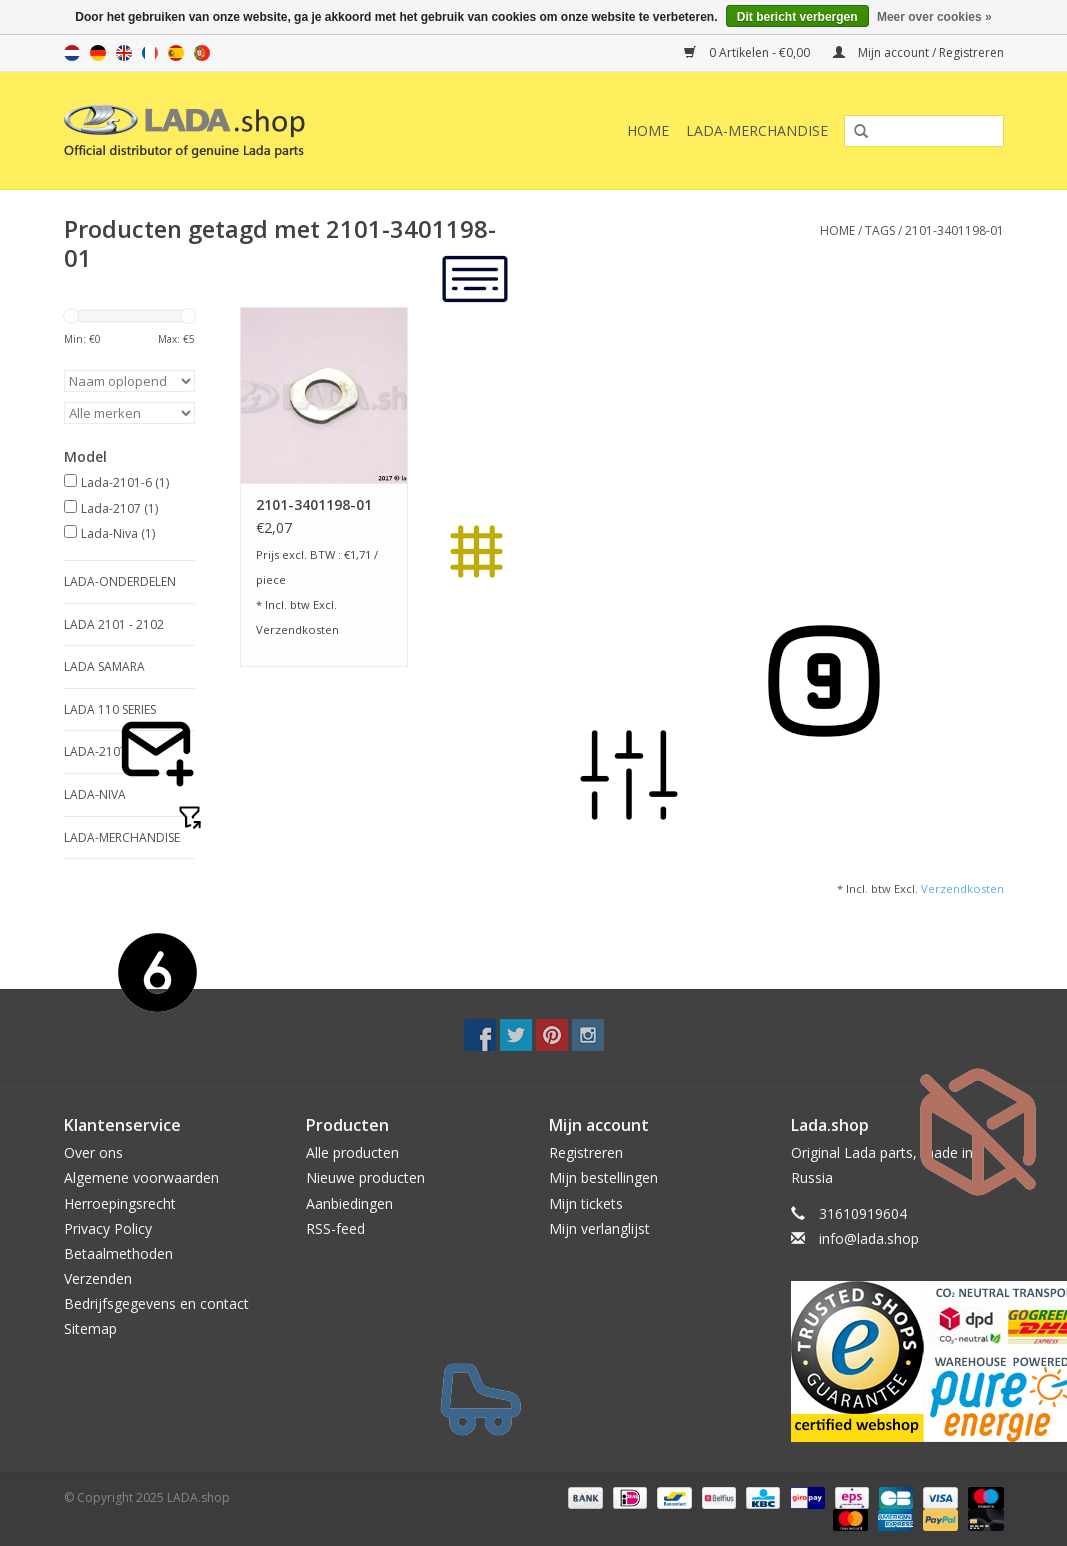 Image resolution: width=1067 pixels, height=1546 pixels. What do you see at coordinates (480, 1399) in the screenshot?
I see `browse roller skating activities or locations` at bounding box center [480, 1399].